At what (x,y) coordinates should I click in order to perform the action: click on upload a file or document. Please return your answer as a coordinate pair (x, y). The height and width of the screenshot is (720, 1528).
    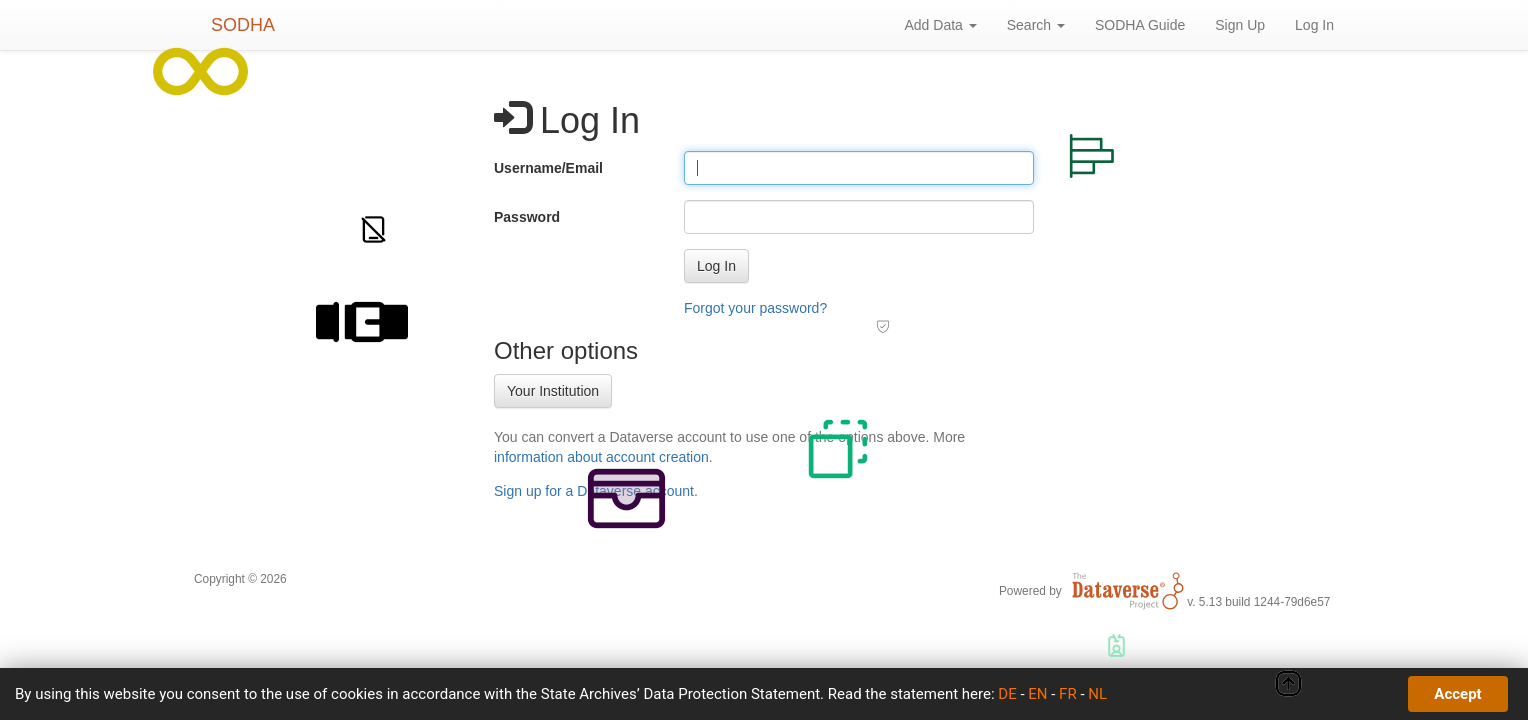
    Looking at the image, I should click on (1288, 683).